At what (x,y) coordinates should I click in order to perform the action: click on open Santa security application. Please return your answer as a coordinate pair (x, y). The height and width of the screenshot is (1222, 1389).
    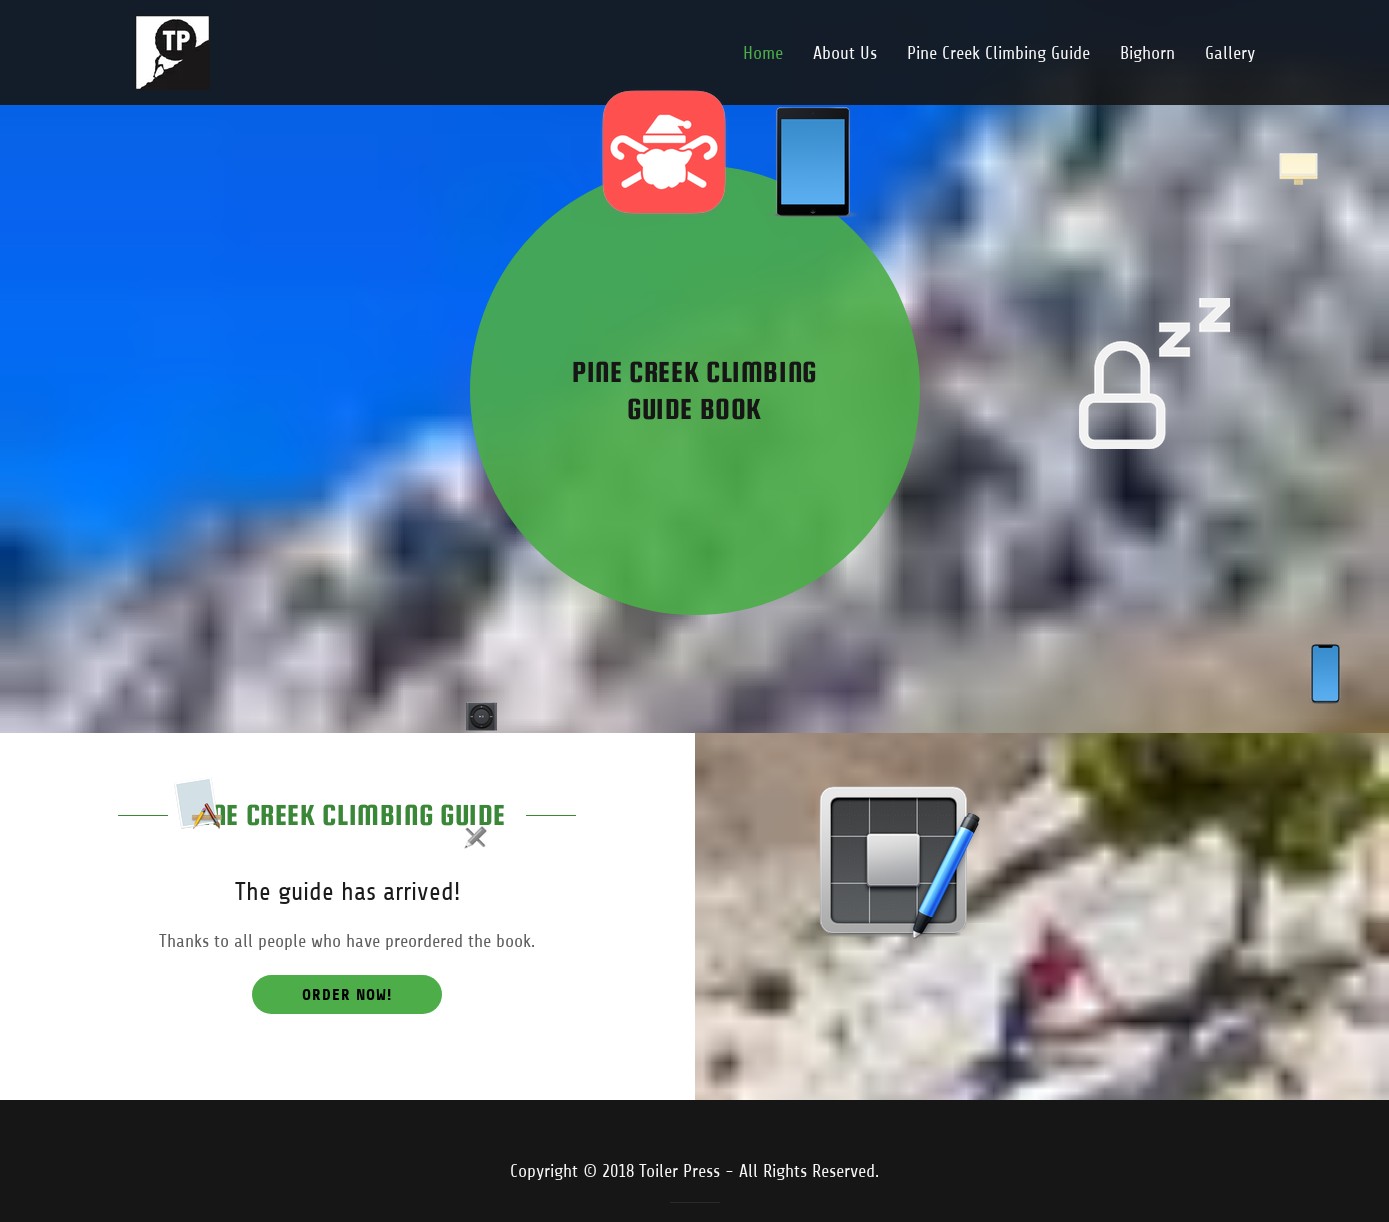
    Looking at the image, I should click on (664, 152).